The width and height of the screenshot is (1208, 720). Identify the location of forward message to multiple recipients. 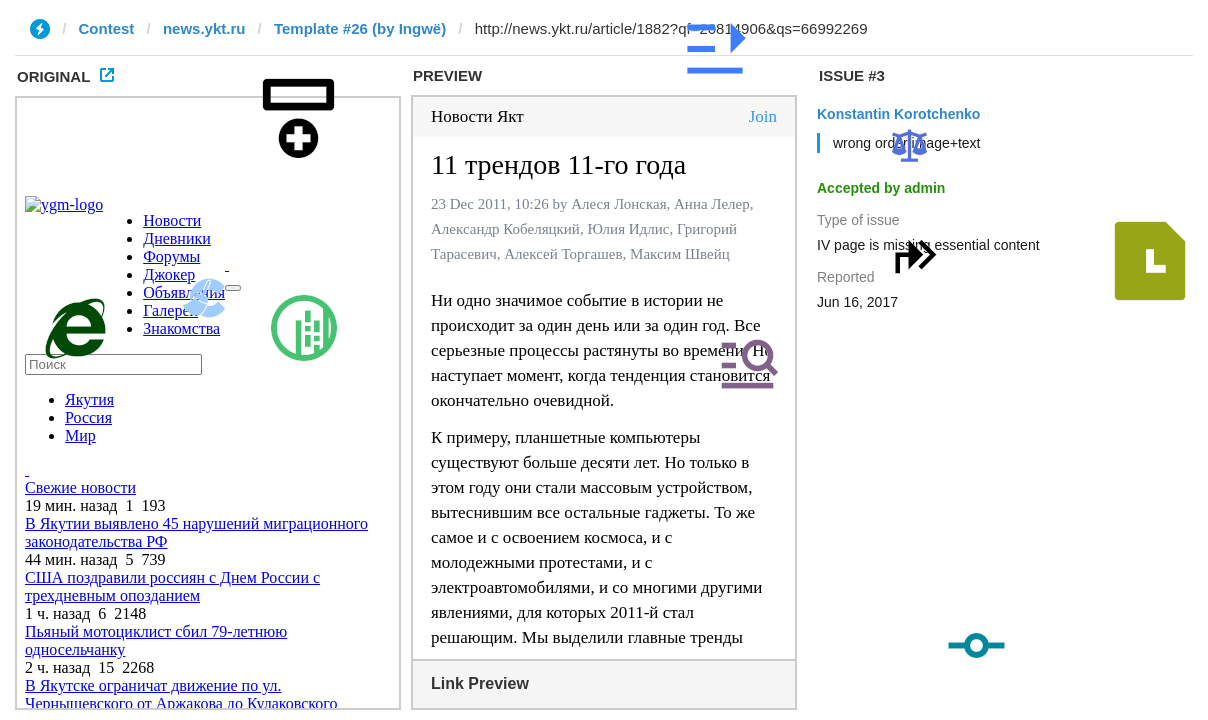
(914, 257).